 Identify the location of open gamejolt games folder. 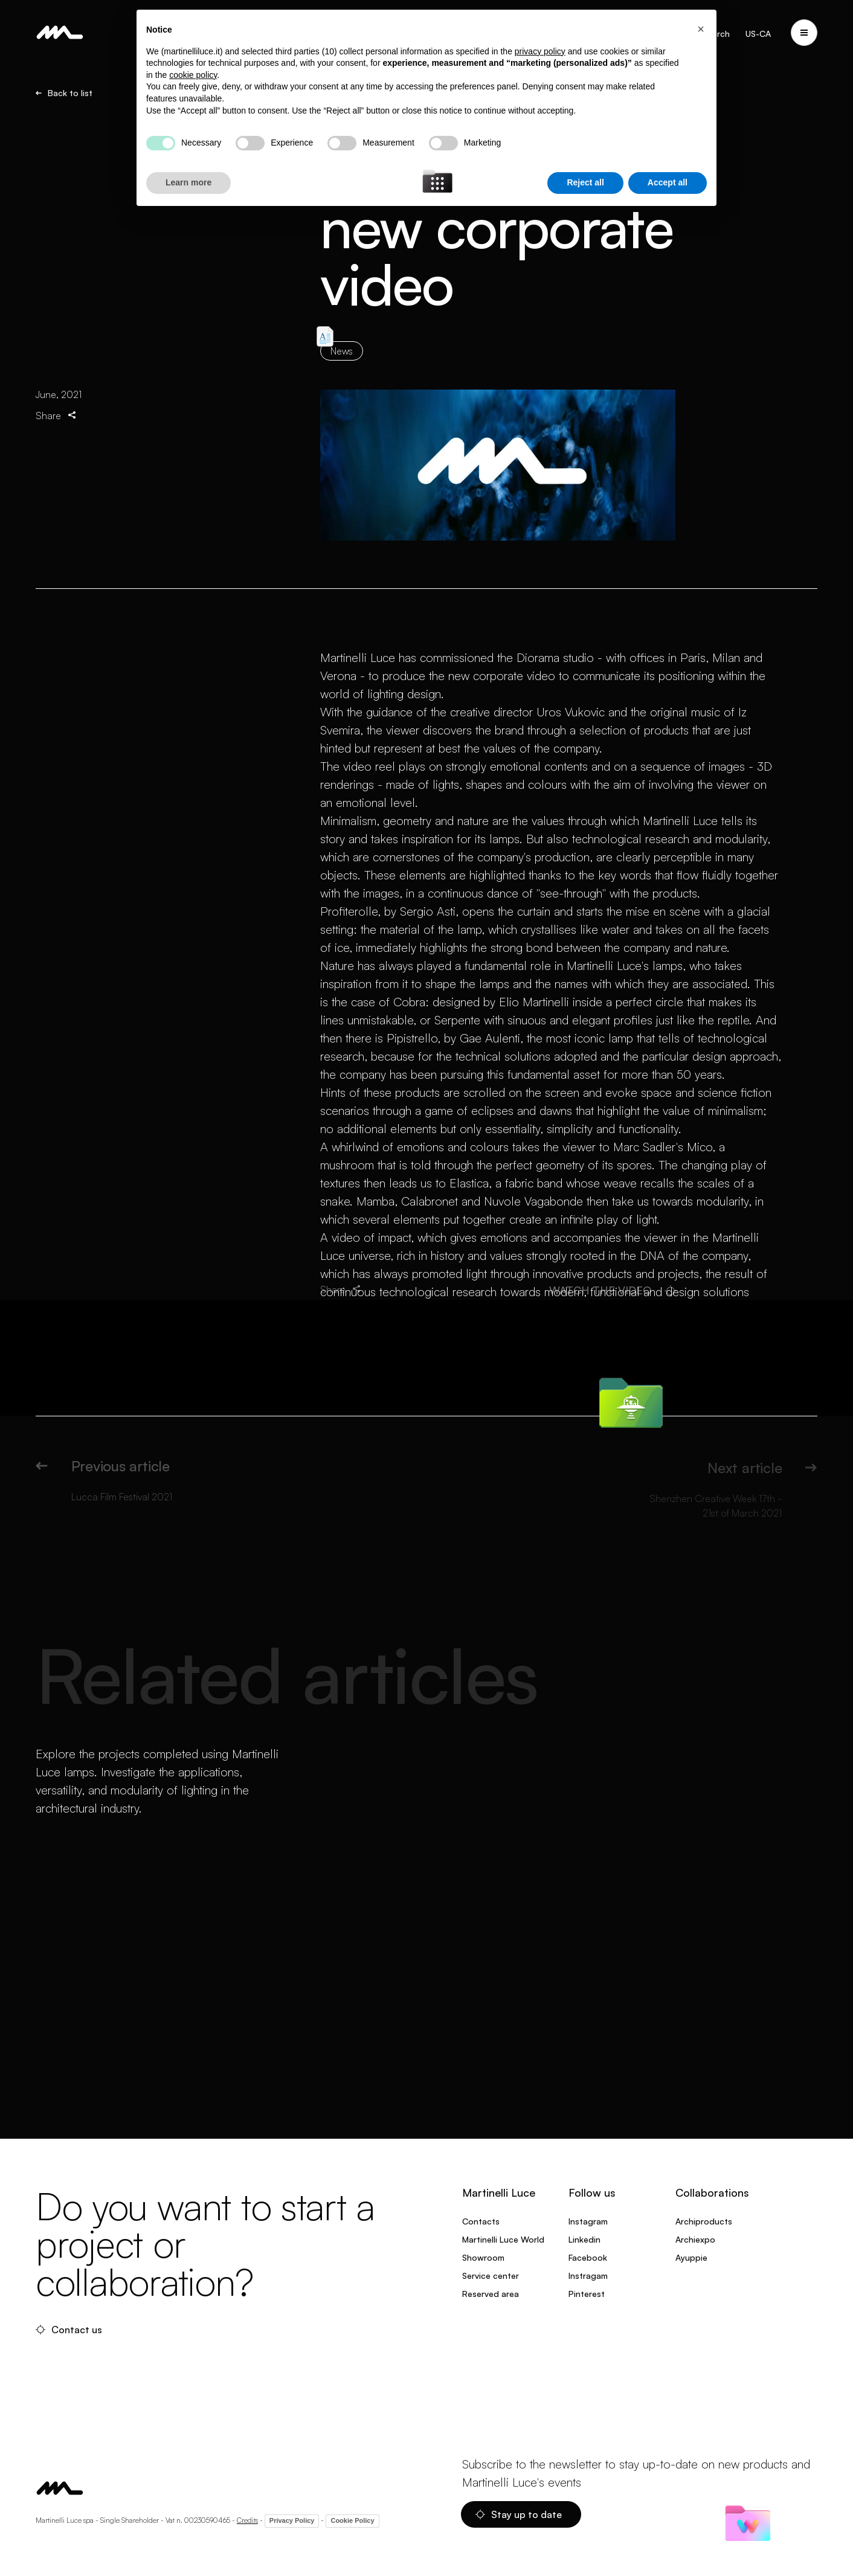
(631, 1404).